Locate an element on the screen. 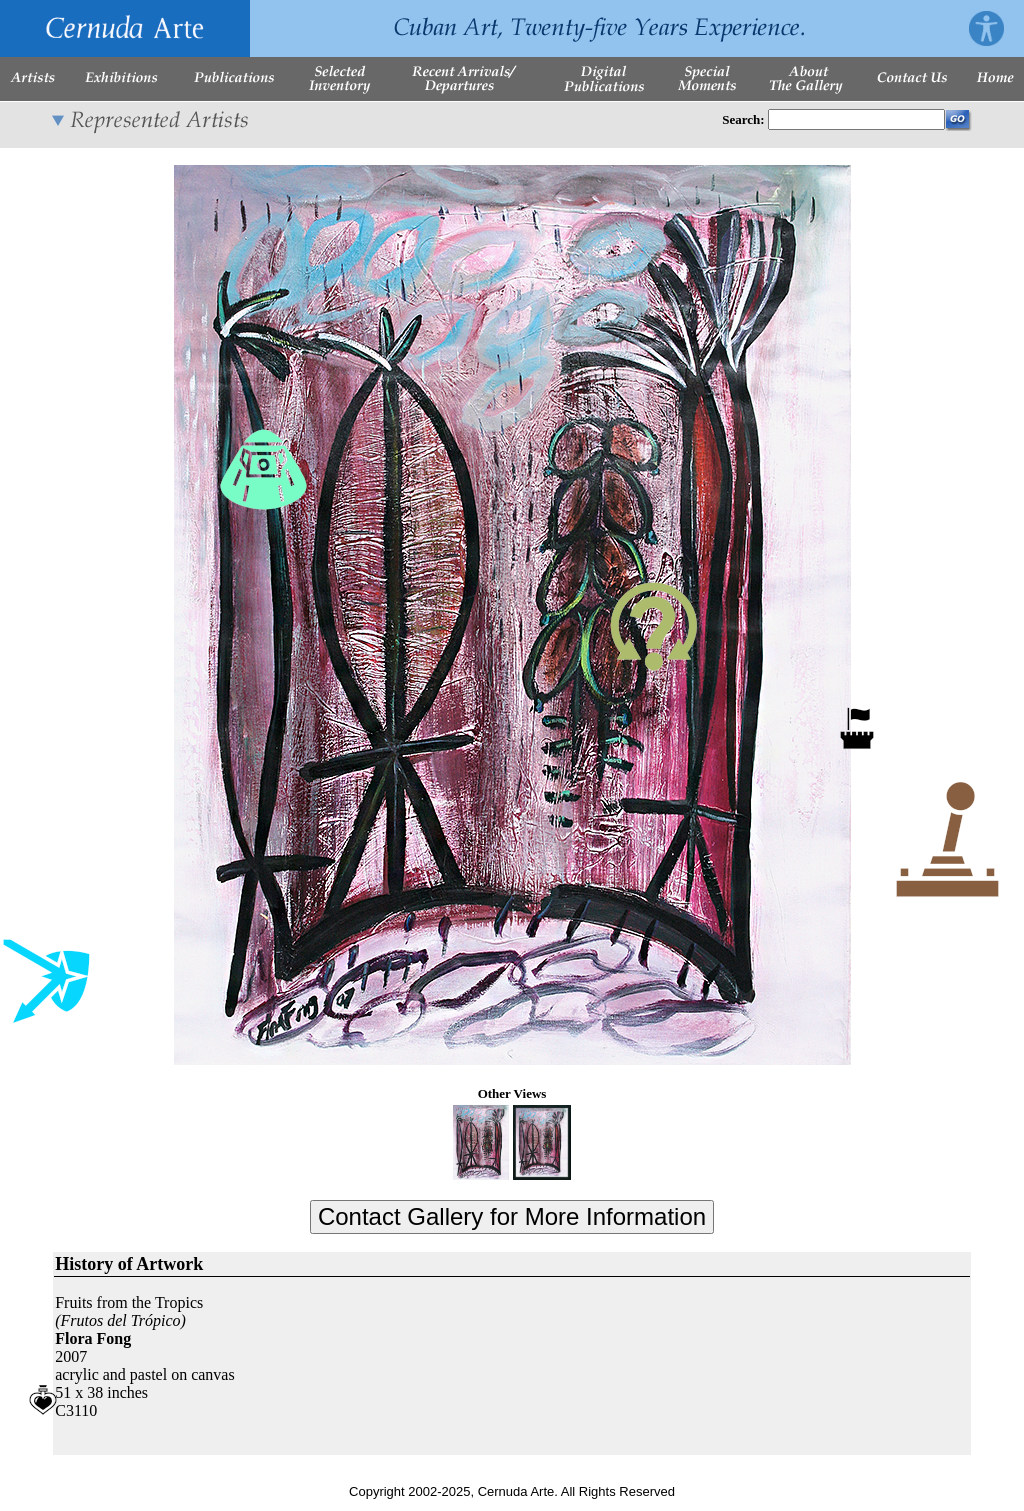 Image resolution: width=1024 pixels, height=1511 pixels. view space mission or spacecraft content is located at coordinates (263, 469).